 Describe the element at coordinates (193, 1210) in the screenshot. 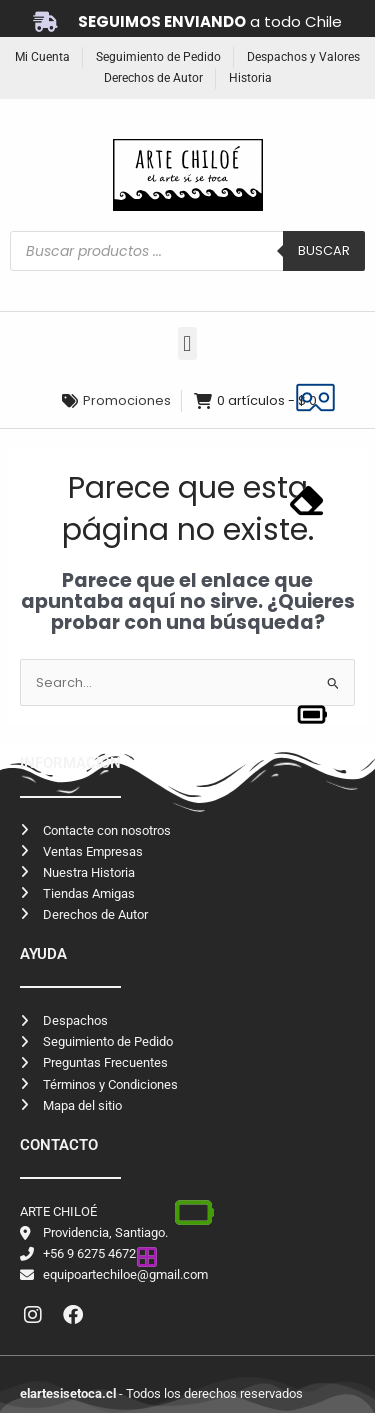

I see `indicates empty battery status` at that location.